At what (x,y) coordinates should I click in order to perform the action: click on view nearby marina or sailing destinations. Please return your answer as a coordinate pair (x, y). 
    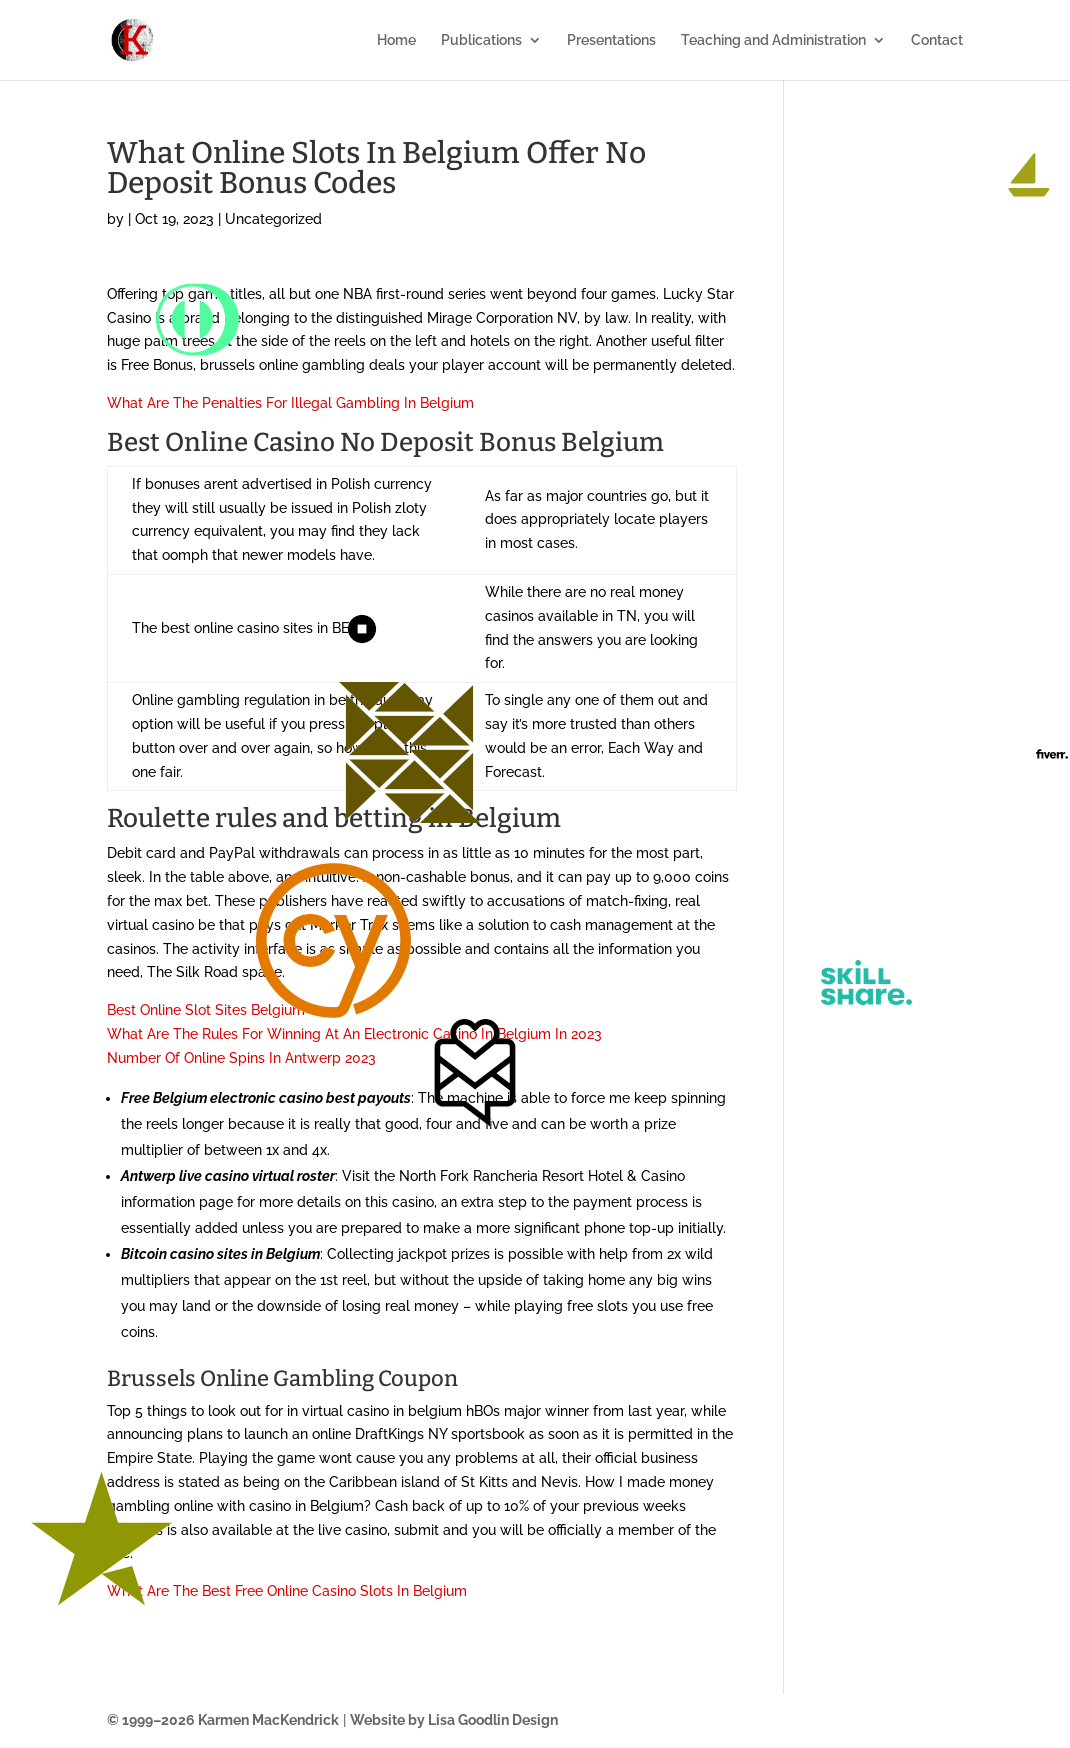
    Looking at the image, I should click on (1029, 175).